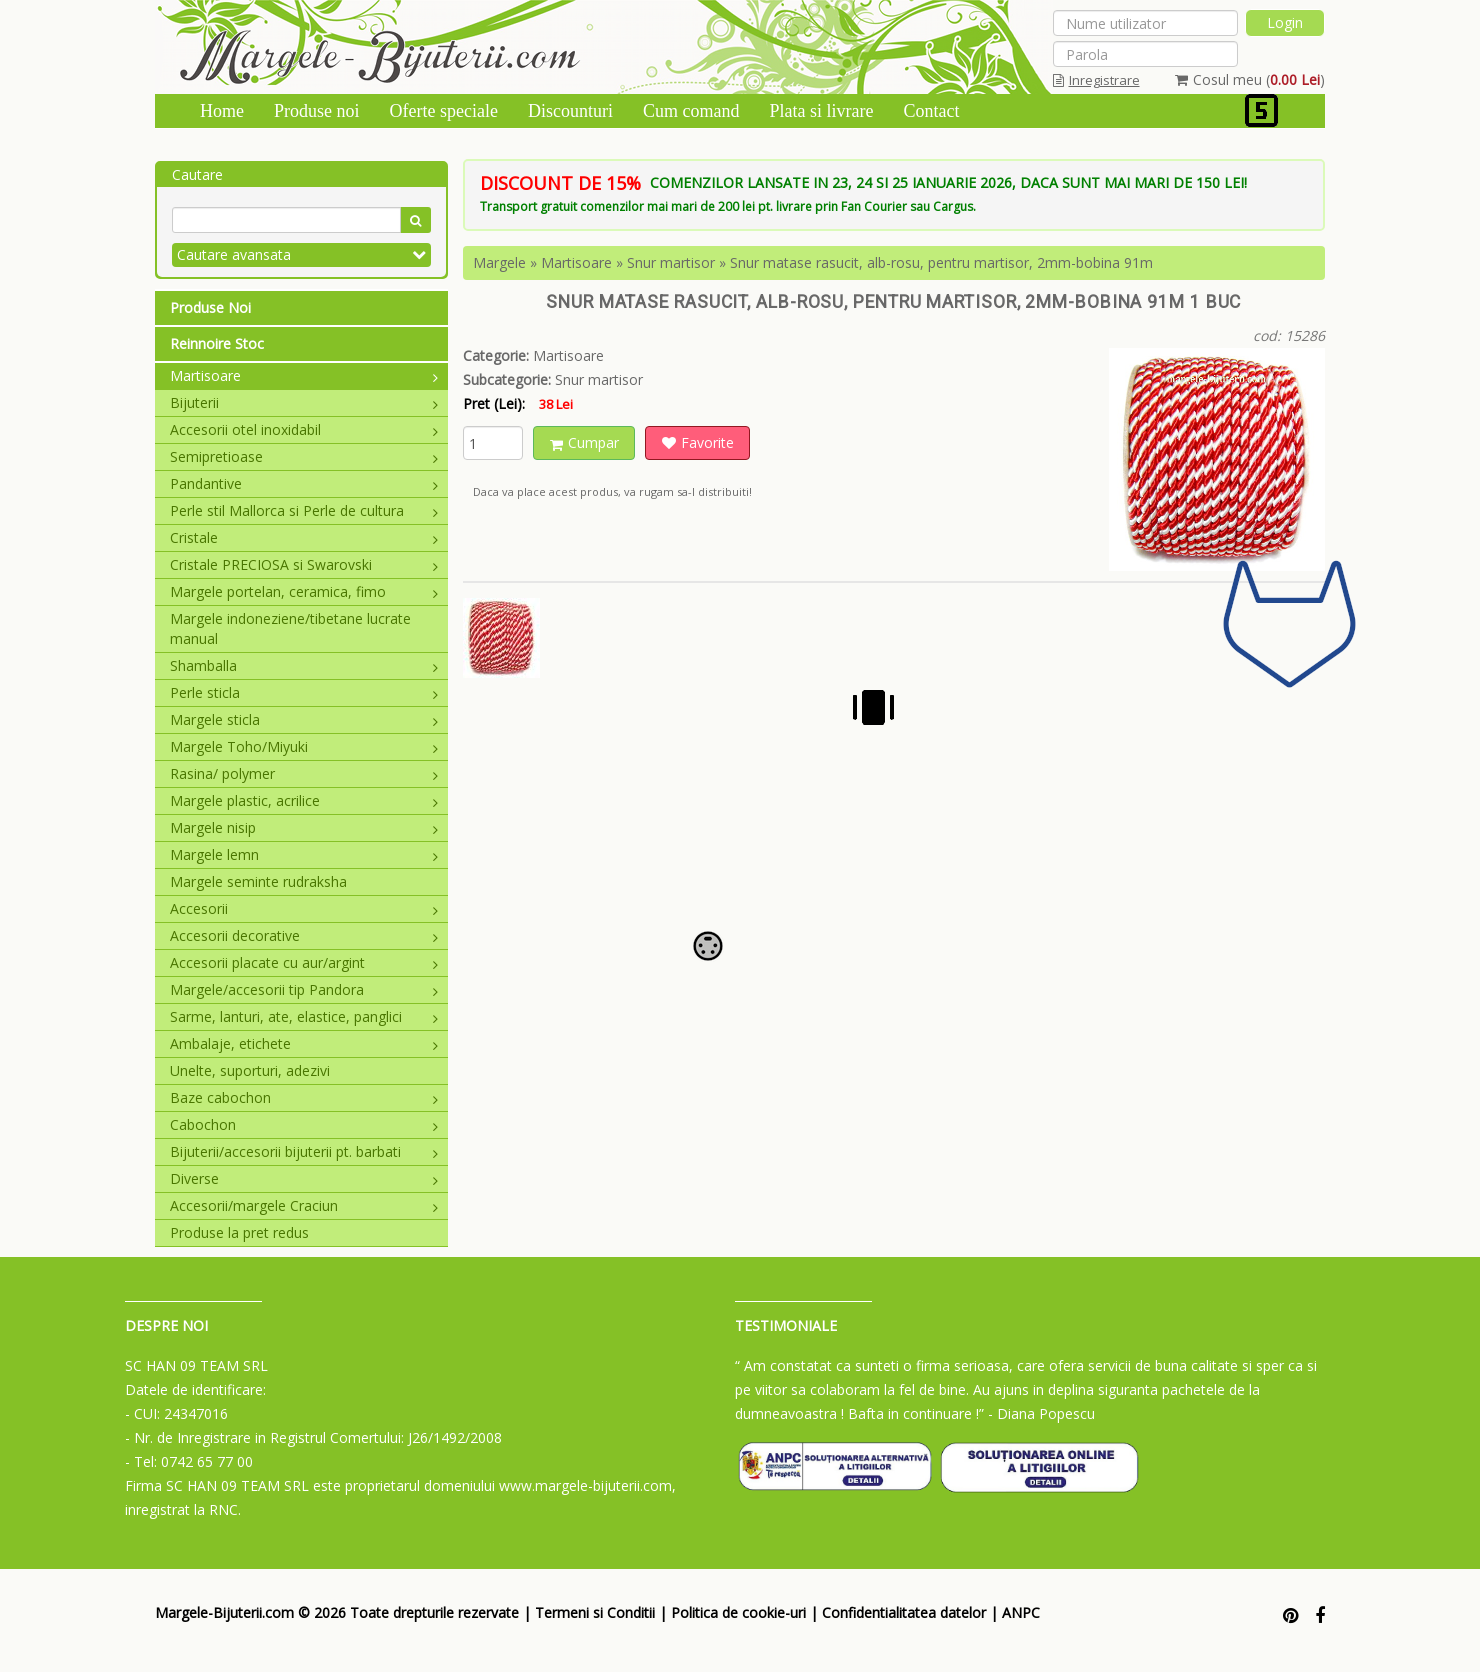  What do you see at coordinates (708, 946) in the screenshot?
I see `configure s-video input settings` at bounding box center [708, 946].